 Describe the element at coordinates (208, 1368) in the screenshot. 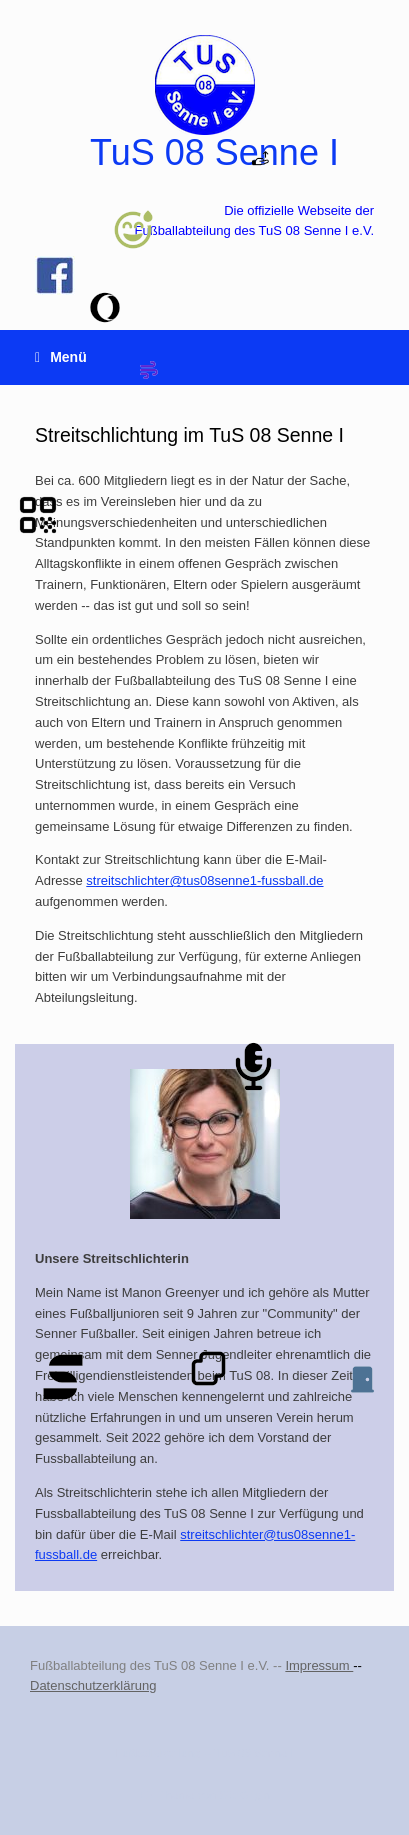

I see `combine or merge selected layers` at that location.